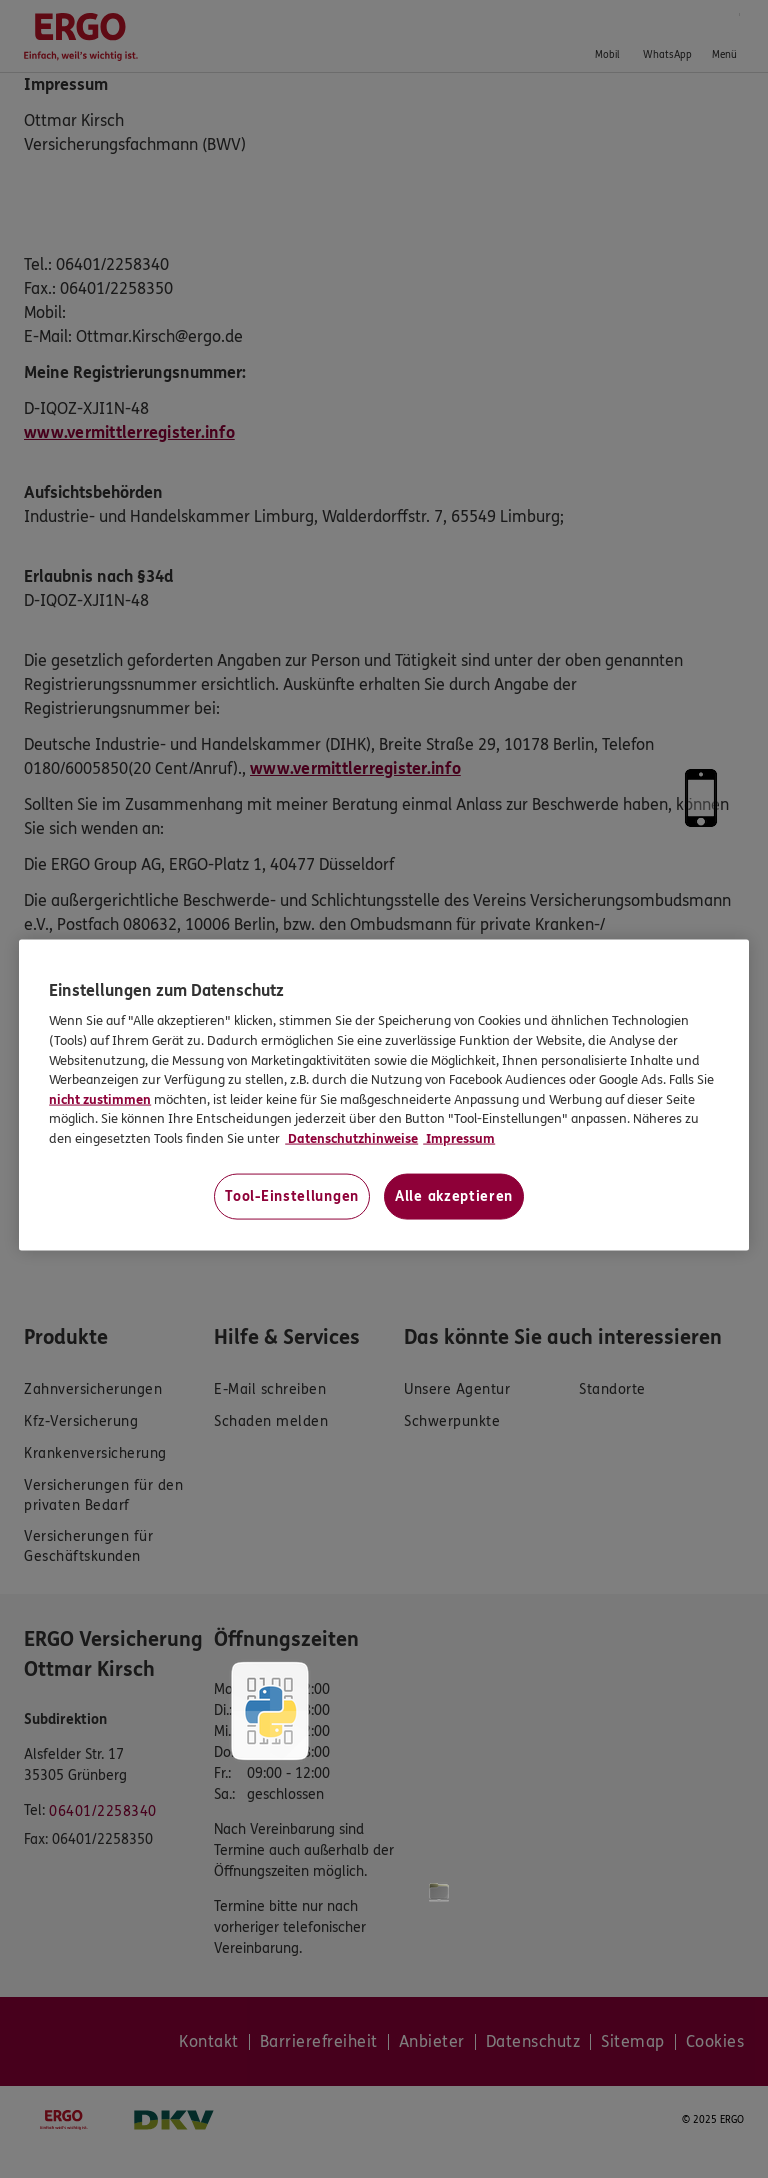 The width and height of the screenshot is (768, 2178). Describe the element at coordinates (701, 798) in the screenshot. I see `iPod Touch device in sidebar navigation` at that location.